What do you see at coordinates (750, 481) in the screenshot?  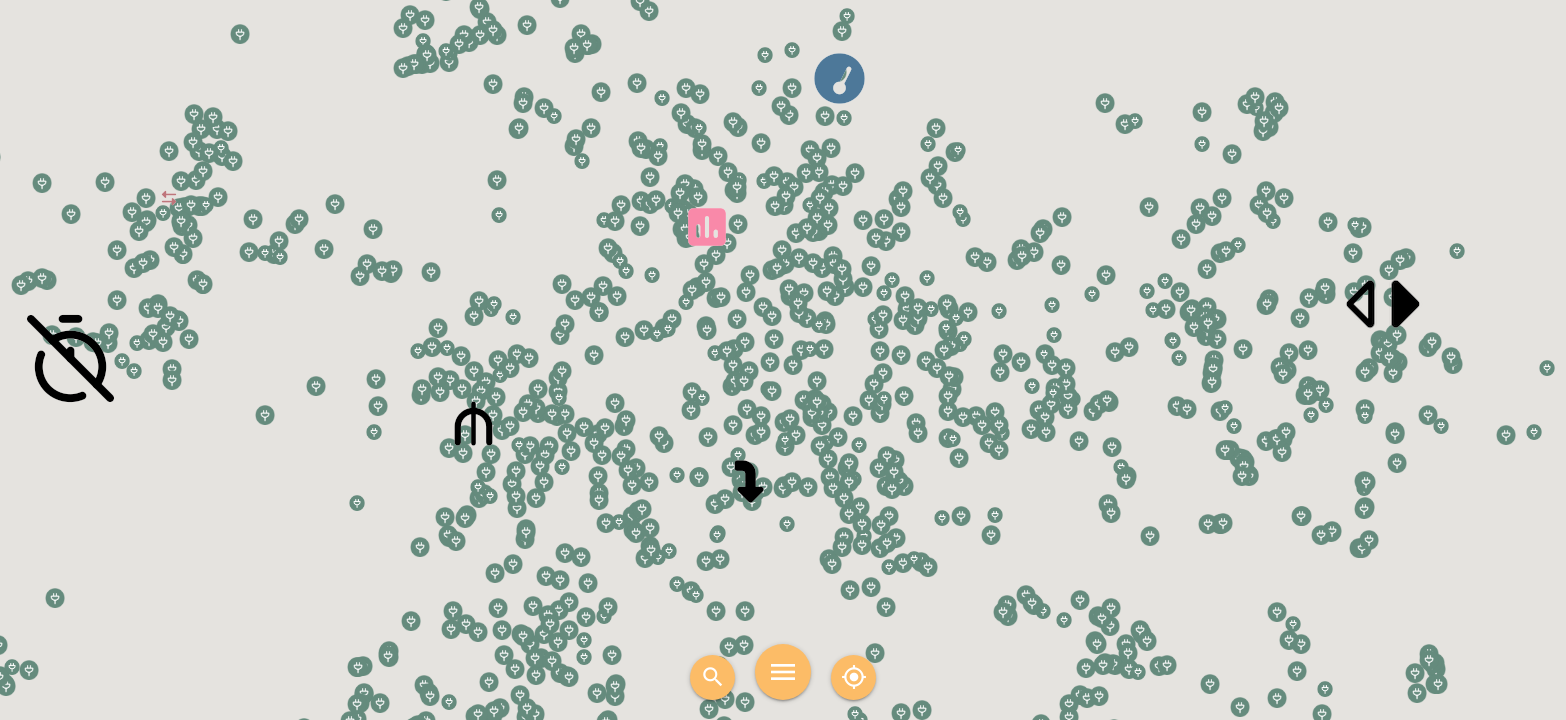 I see `navigate to the next item below` at bounding box center [750, 481].